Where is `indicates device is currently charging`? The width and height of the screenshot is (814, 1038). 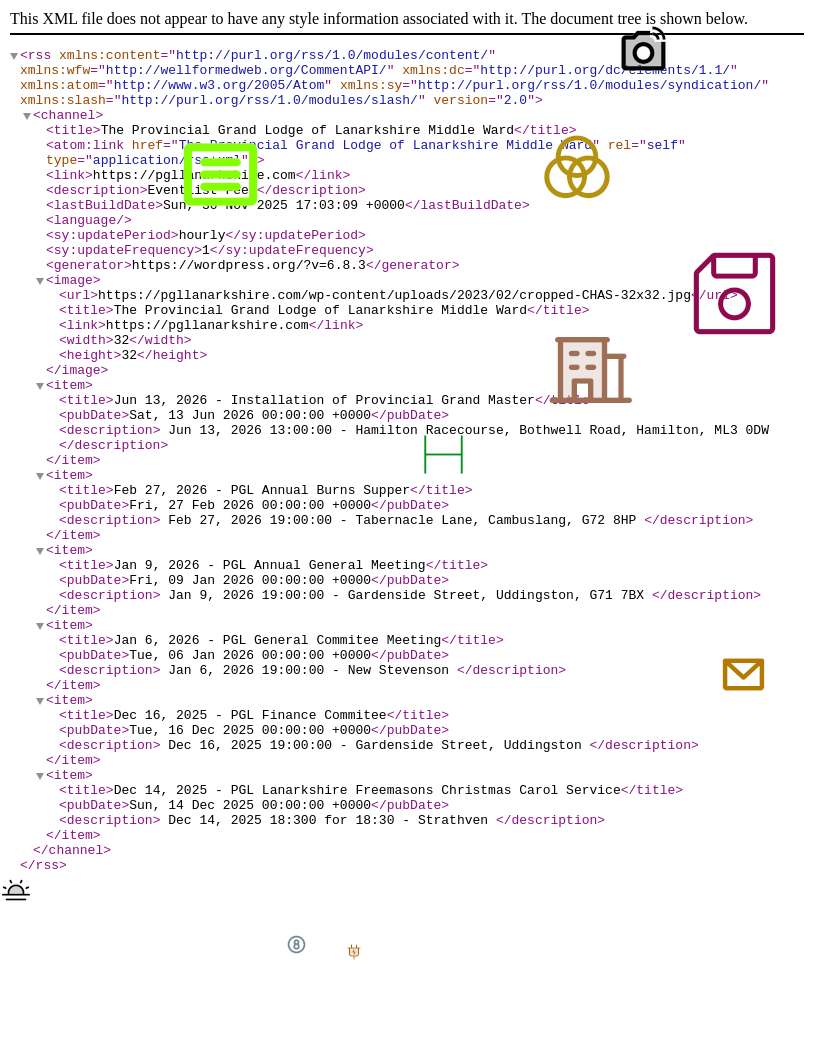 indicates device is currently charging is located at coordinates (354, 952).